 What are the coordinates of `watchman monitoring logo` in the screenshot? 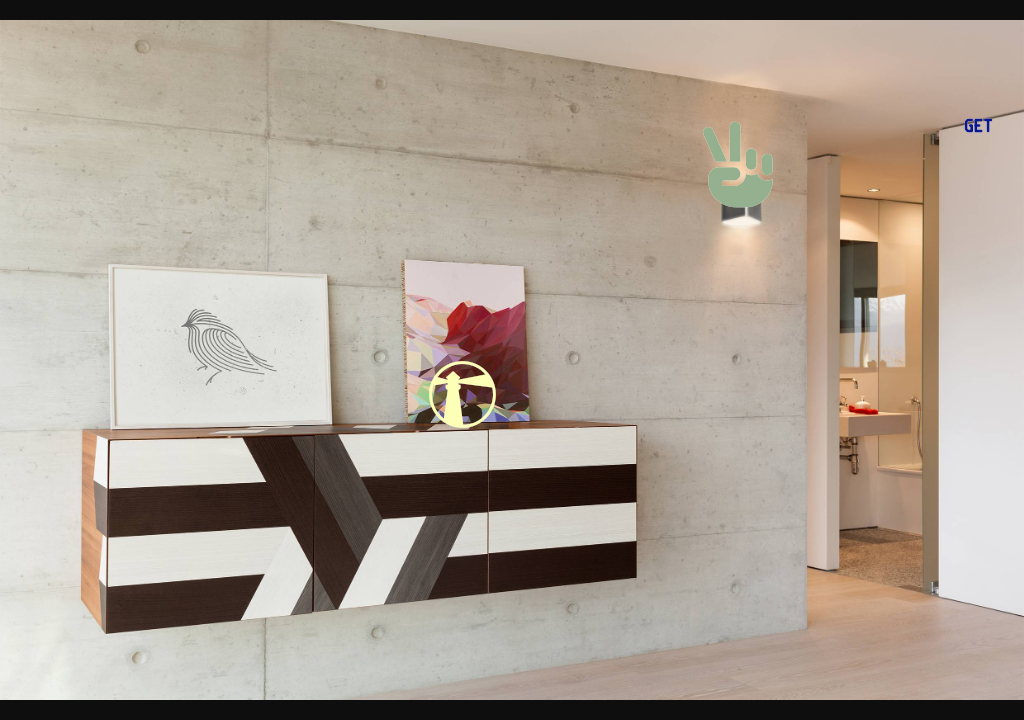 It's located at (462, 394).